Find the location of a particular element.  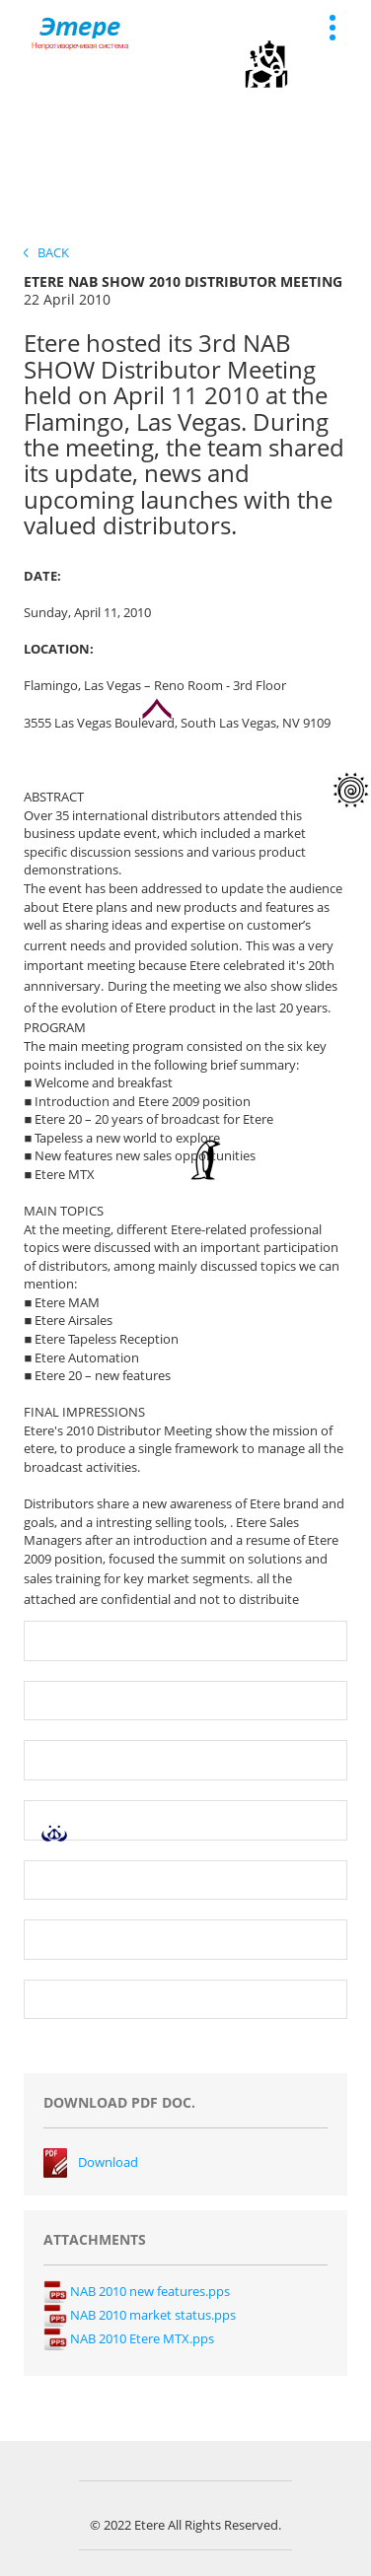

the emperor tarot card is located at coordinates (266, 64).